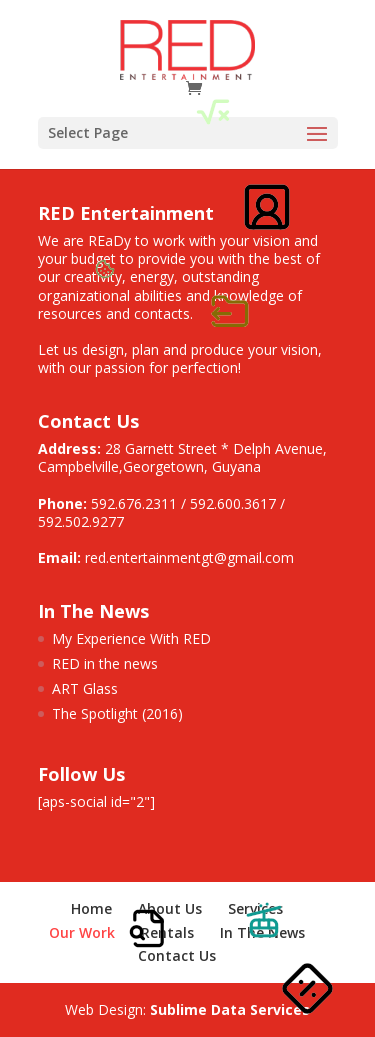  Describe the element at coordinates (148, 928) in the screenshot. I see `search within a document` at that location.